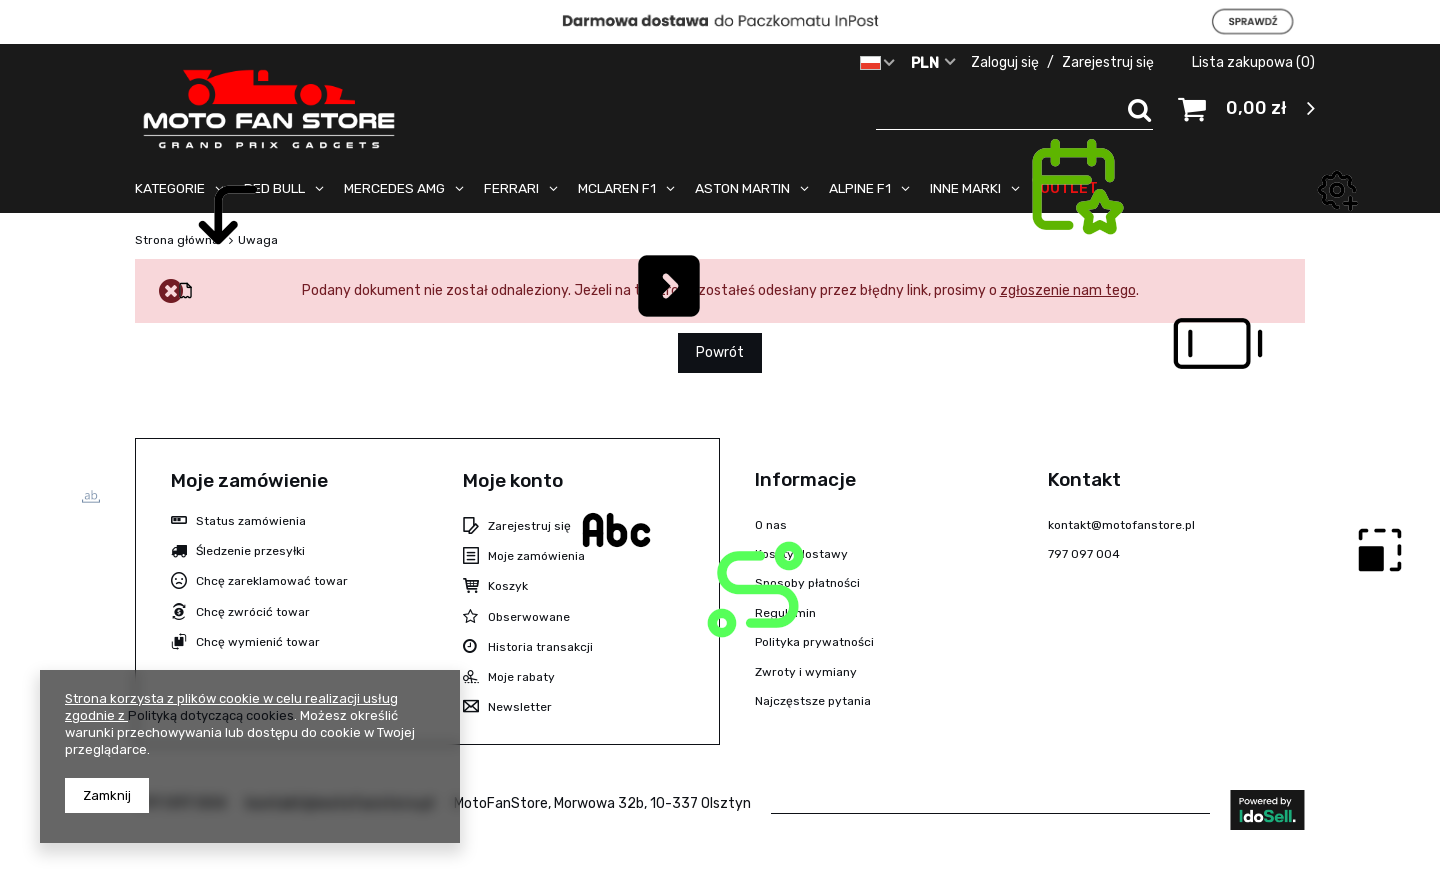  Describe the element at coordinates (185, 290) in the screenshot. I see `view invoice or billing details` at that location.